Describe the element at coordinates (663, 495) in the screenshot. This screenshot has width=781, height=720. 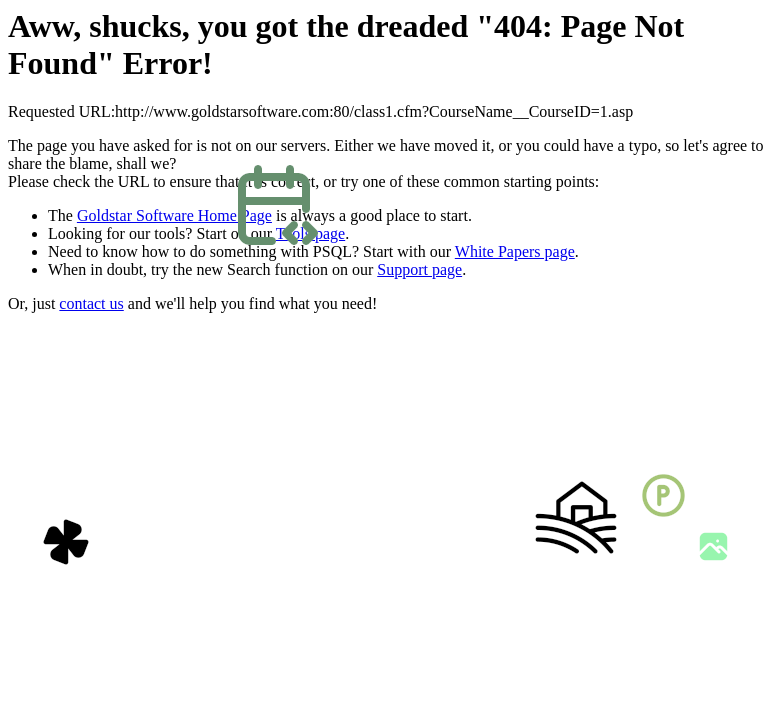
I see `parking available or parking location` at that location.